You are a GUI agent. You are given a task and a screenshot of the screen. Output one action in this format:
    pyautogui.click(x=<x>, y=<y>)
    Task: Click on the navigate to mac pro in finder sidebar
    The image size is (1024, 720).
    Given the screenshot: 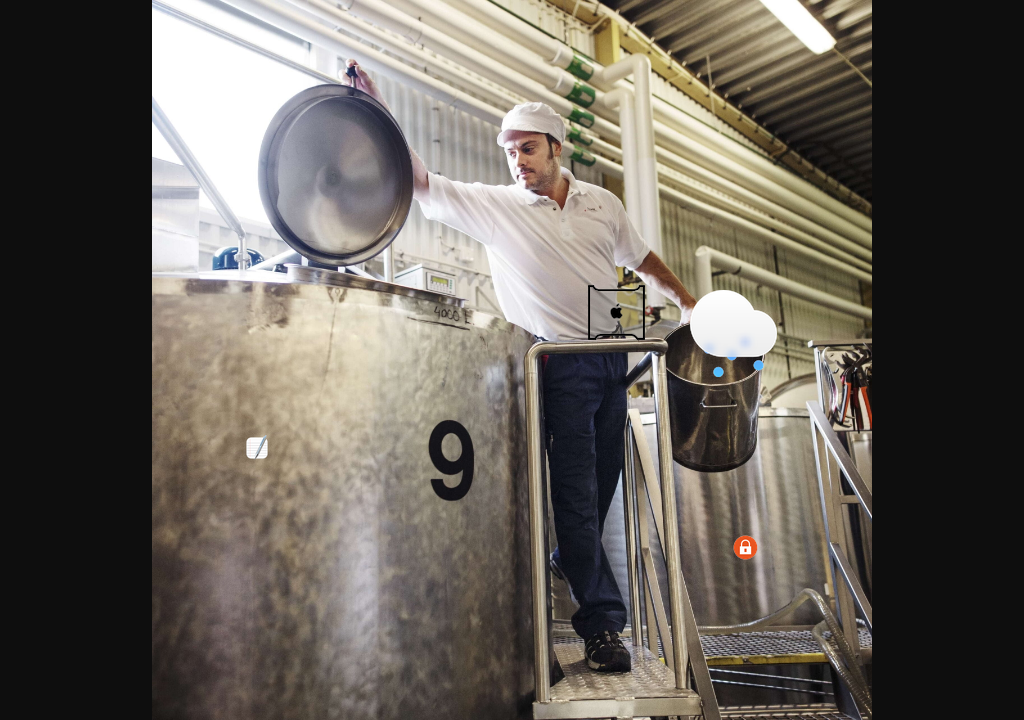 What is the action you would take?
    pyautogui.click(x=616, y=311)
    